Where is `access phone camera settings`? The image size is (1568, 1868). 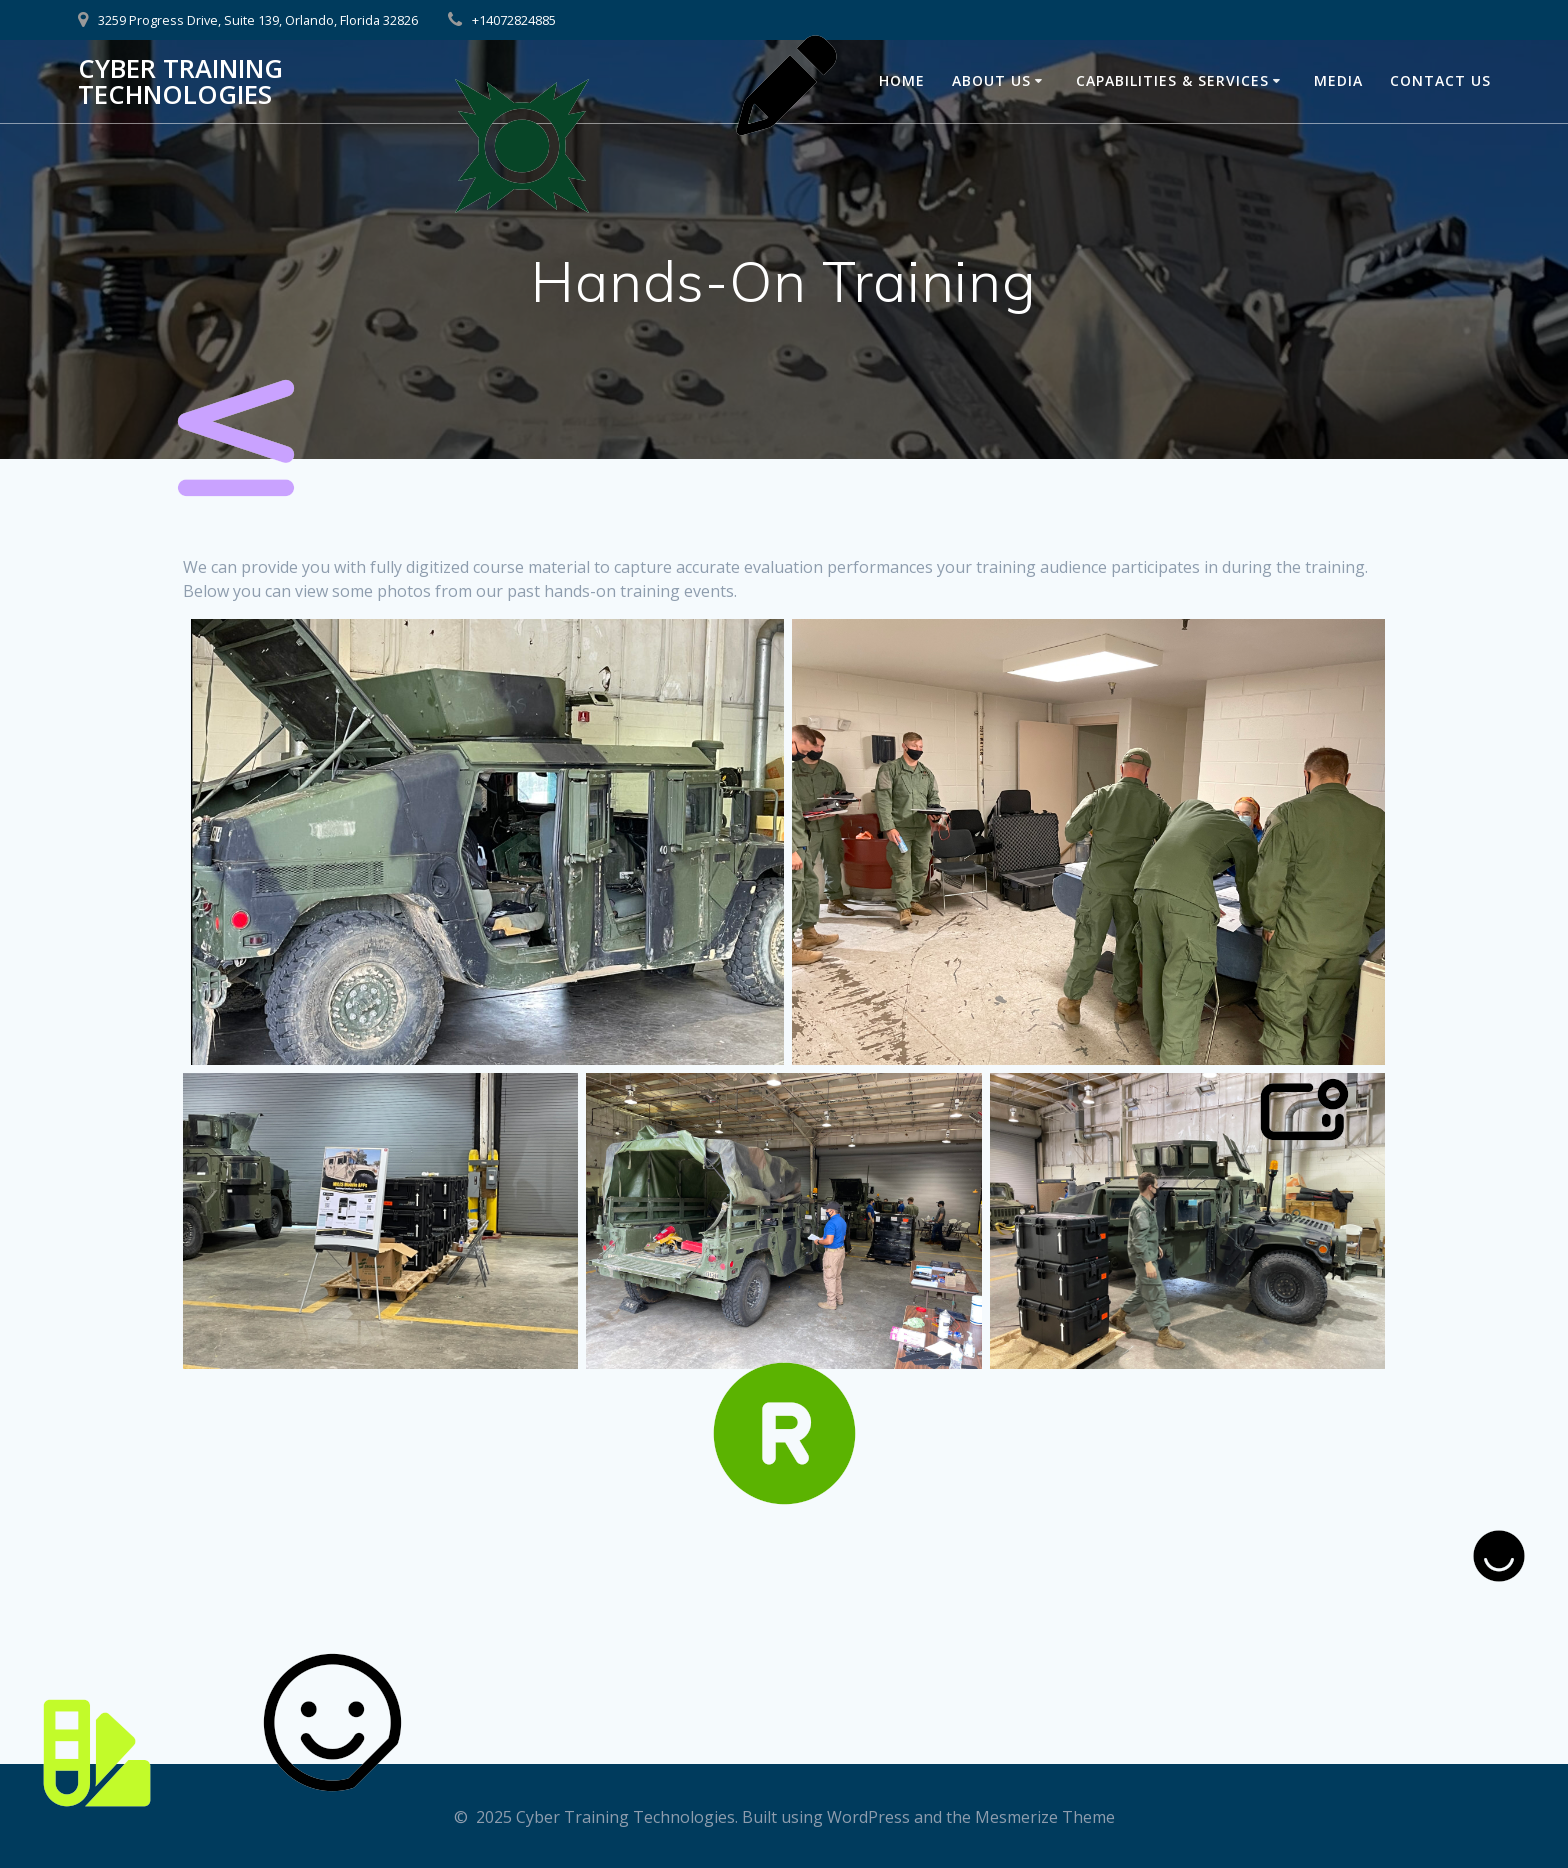
access phone camera settings is located at coordinates (1304, 1109).